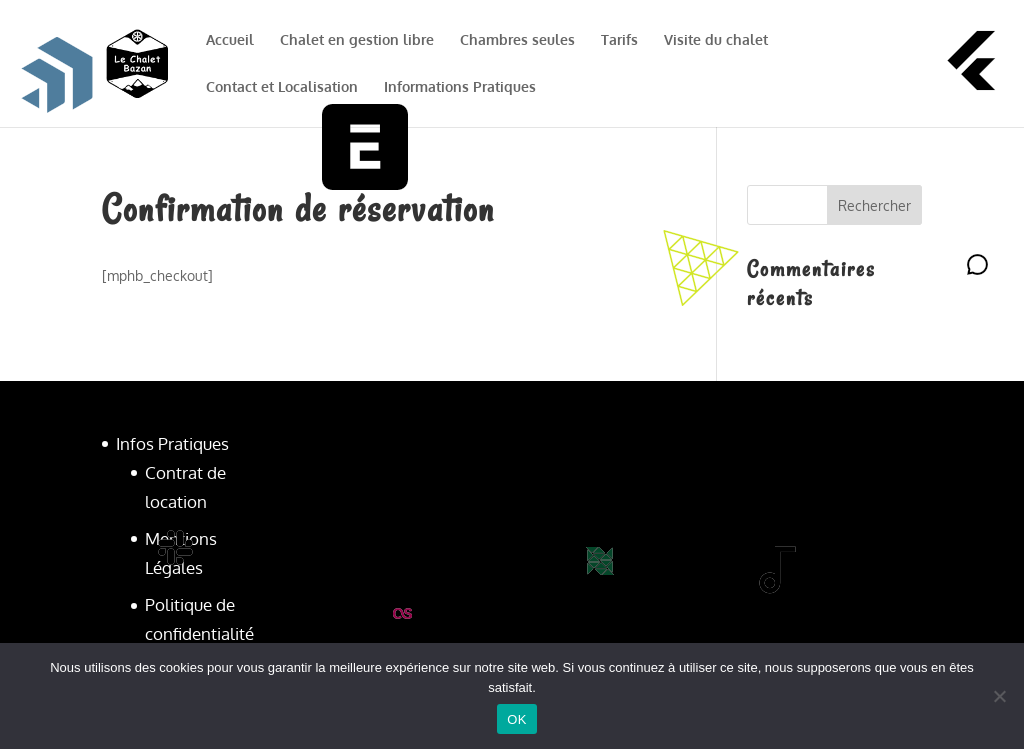 The image size is (1024, 749). What do you see at coordinates (402, 613) in the screenshot?
I see `open Last.fm app` at bounding box center [402, 613].